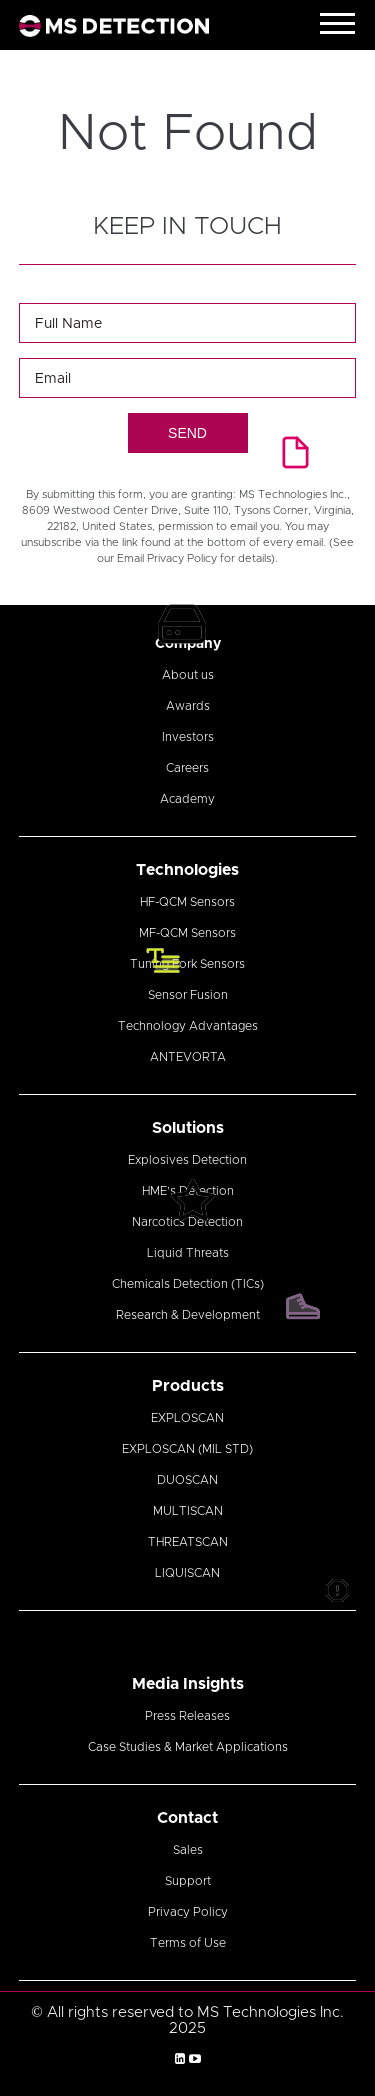 The image size is (375, 2096). What do you see at coordinates (295, 452) in the screenshot?
I see `view or open a file` at bounding box center [295, 452].